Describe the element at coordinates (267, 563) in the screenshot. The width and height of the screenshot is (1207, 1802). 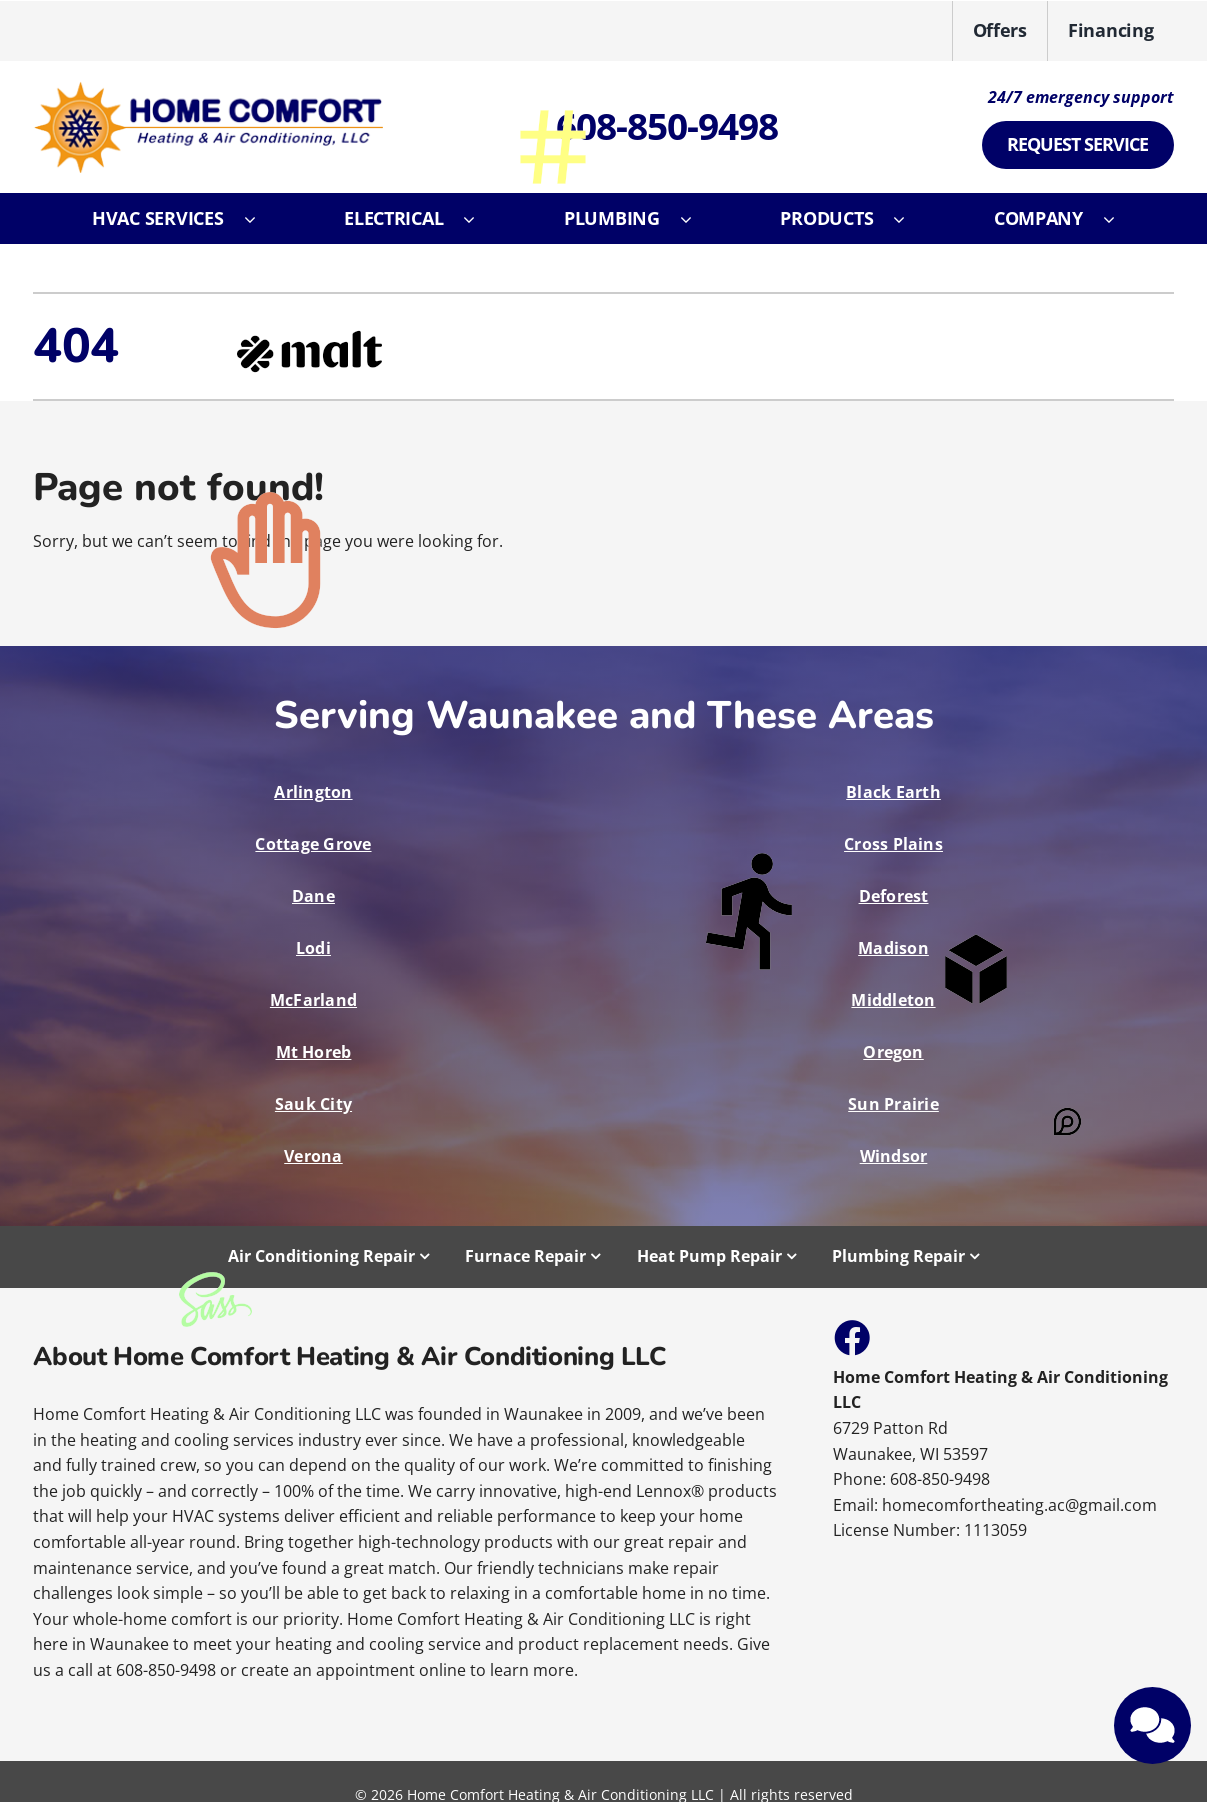
I see `stop or pause current action` at that location.